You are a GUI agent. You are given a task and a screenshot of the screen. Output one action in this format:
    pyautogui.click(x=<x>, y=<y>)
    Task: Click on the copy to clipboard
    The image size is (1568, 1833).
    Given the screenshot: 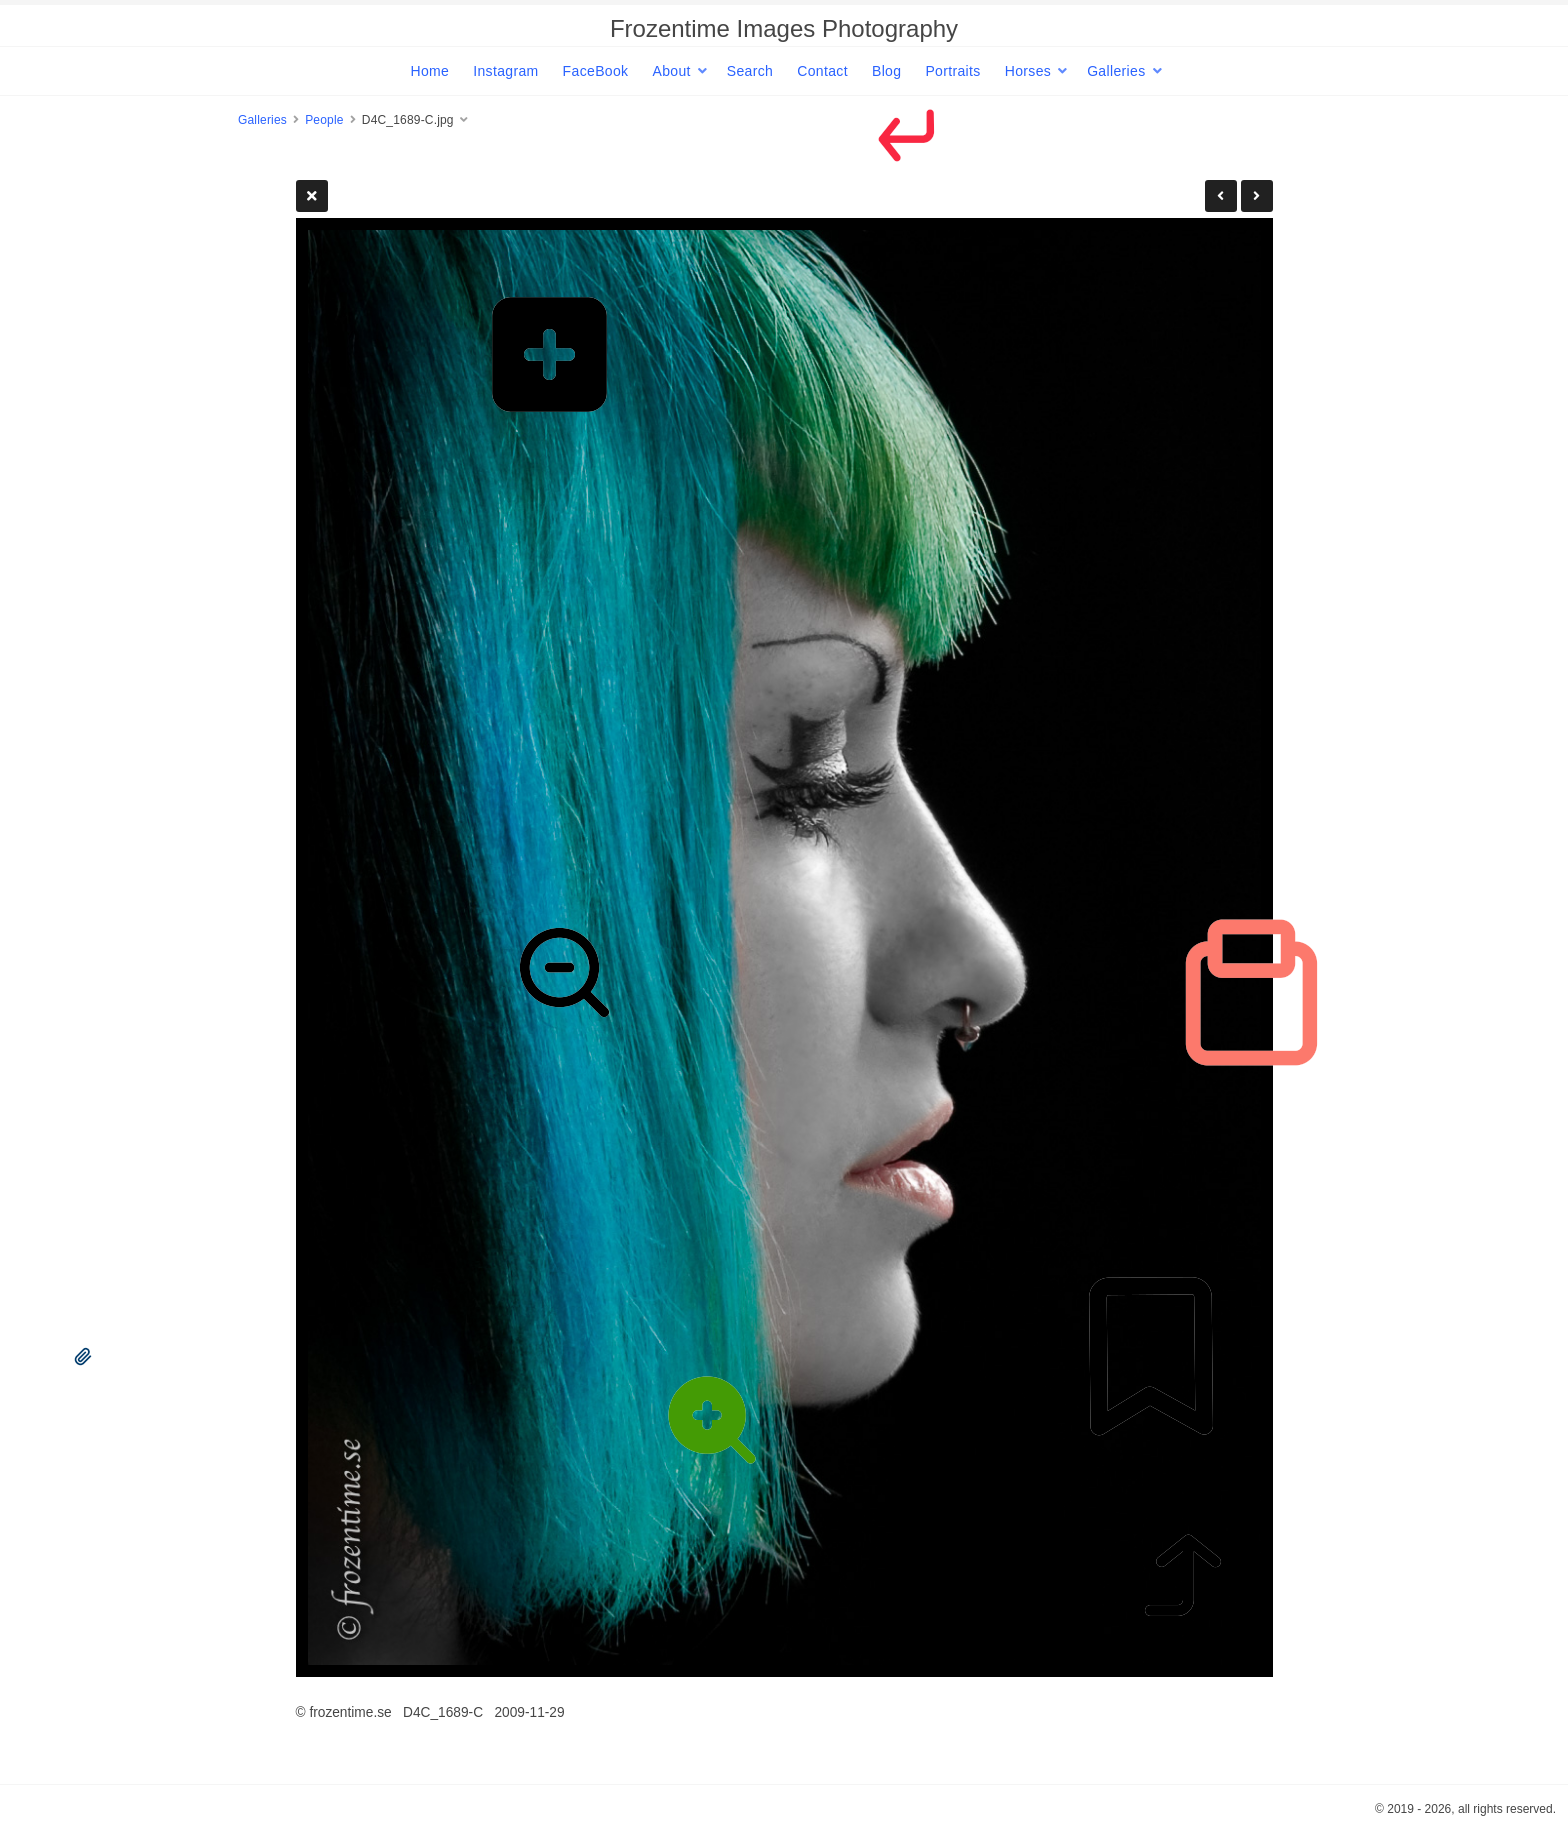 What is the action you would take?
    pyautogui.click(x=1251, y=992)
    